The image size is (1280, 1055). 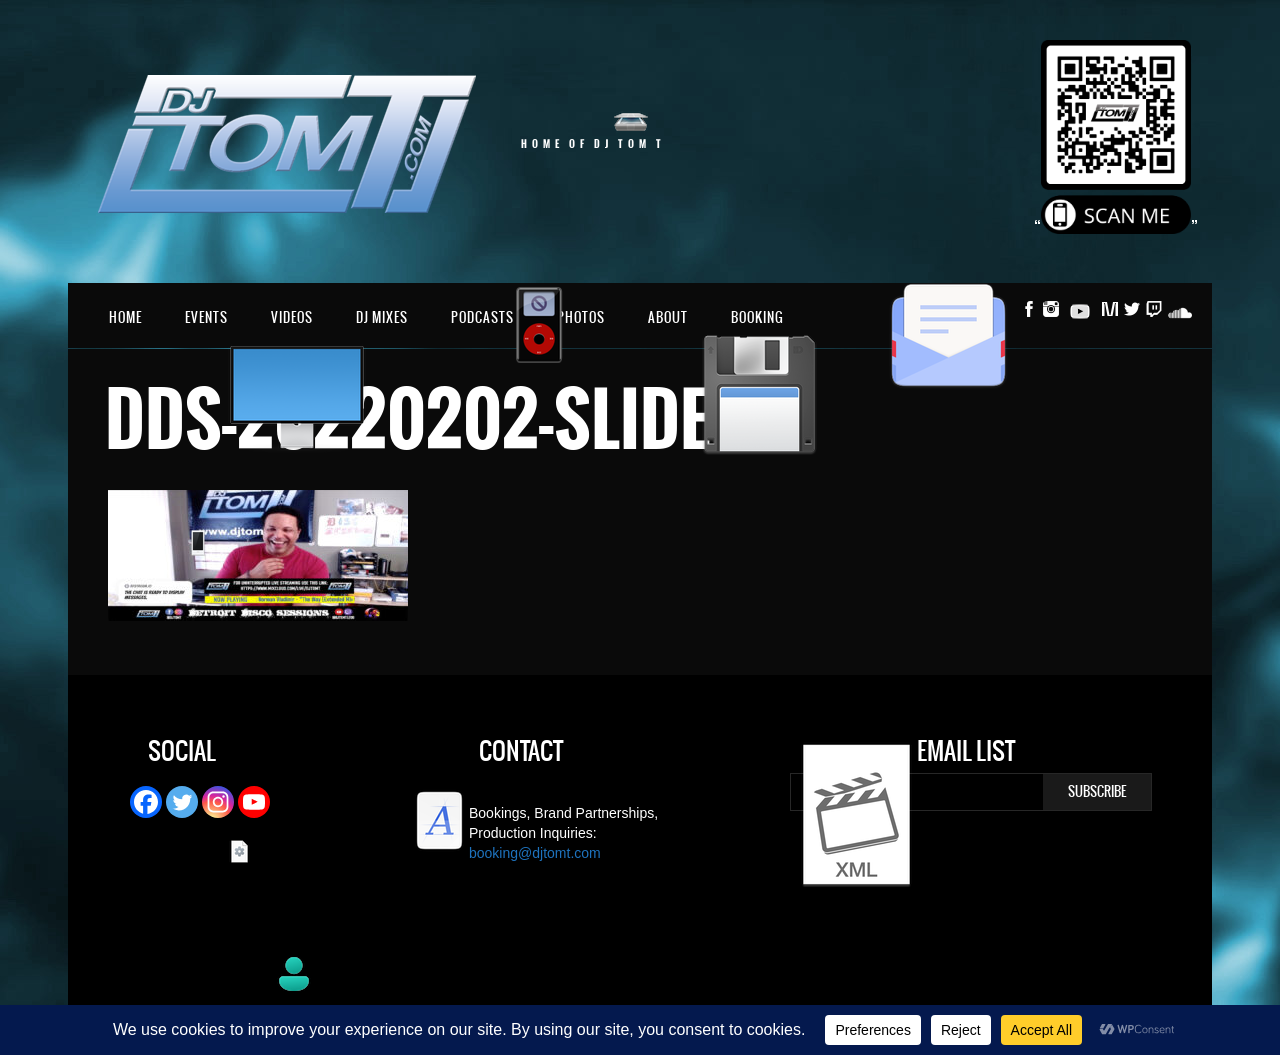 I want to click on open configuration file settings, so click(x=239, y=851).